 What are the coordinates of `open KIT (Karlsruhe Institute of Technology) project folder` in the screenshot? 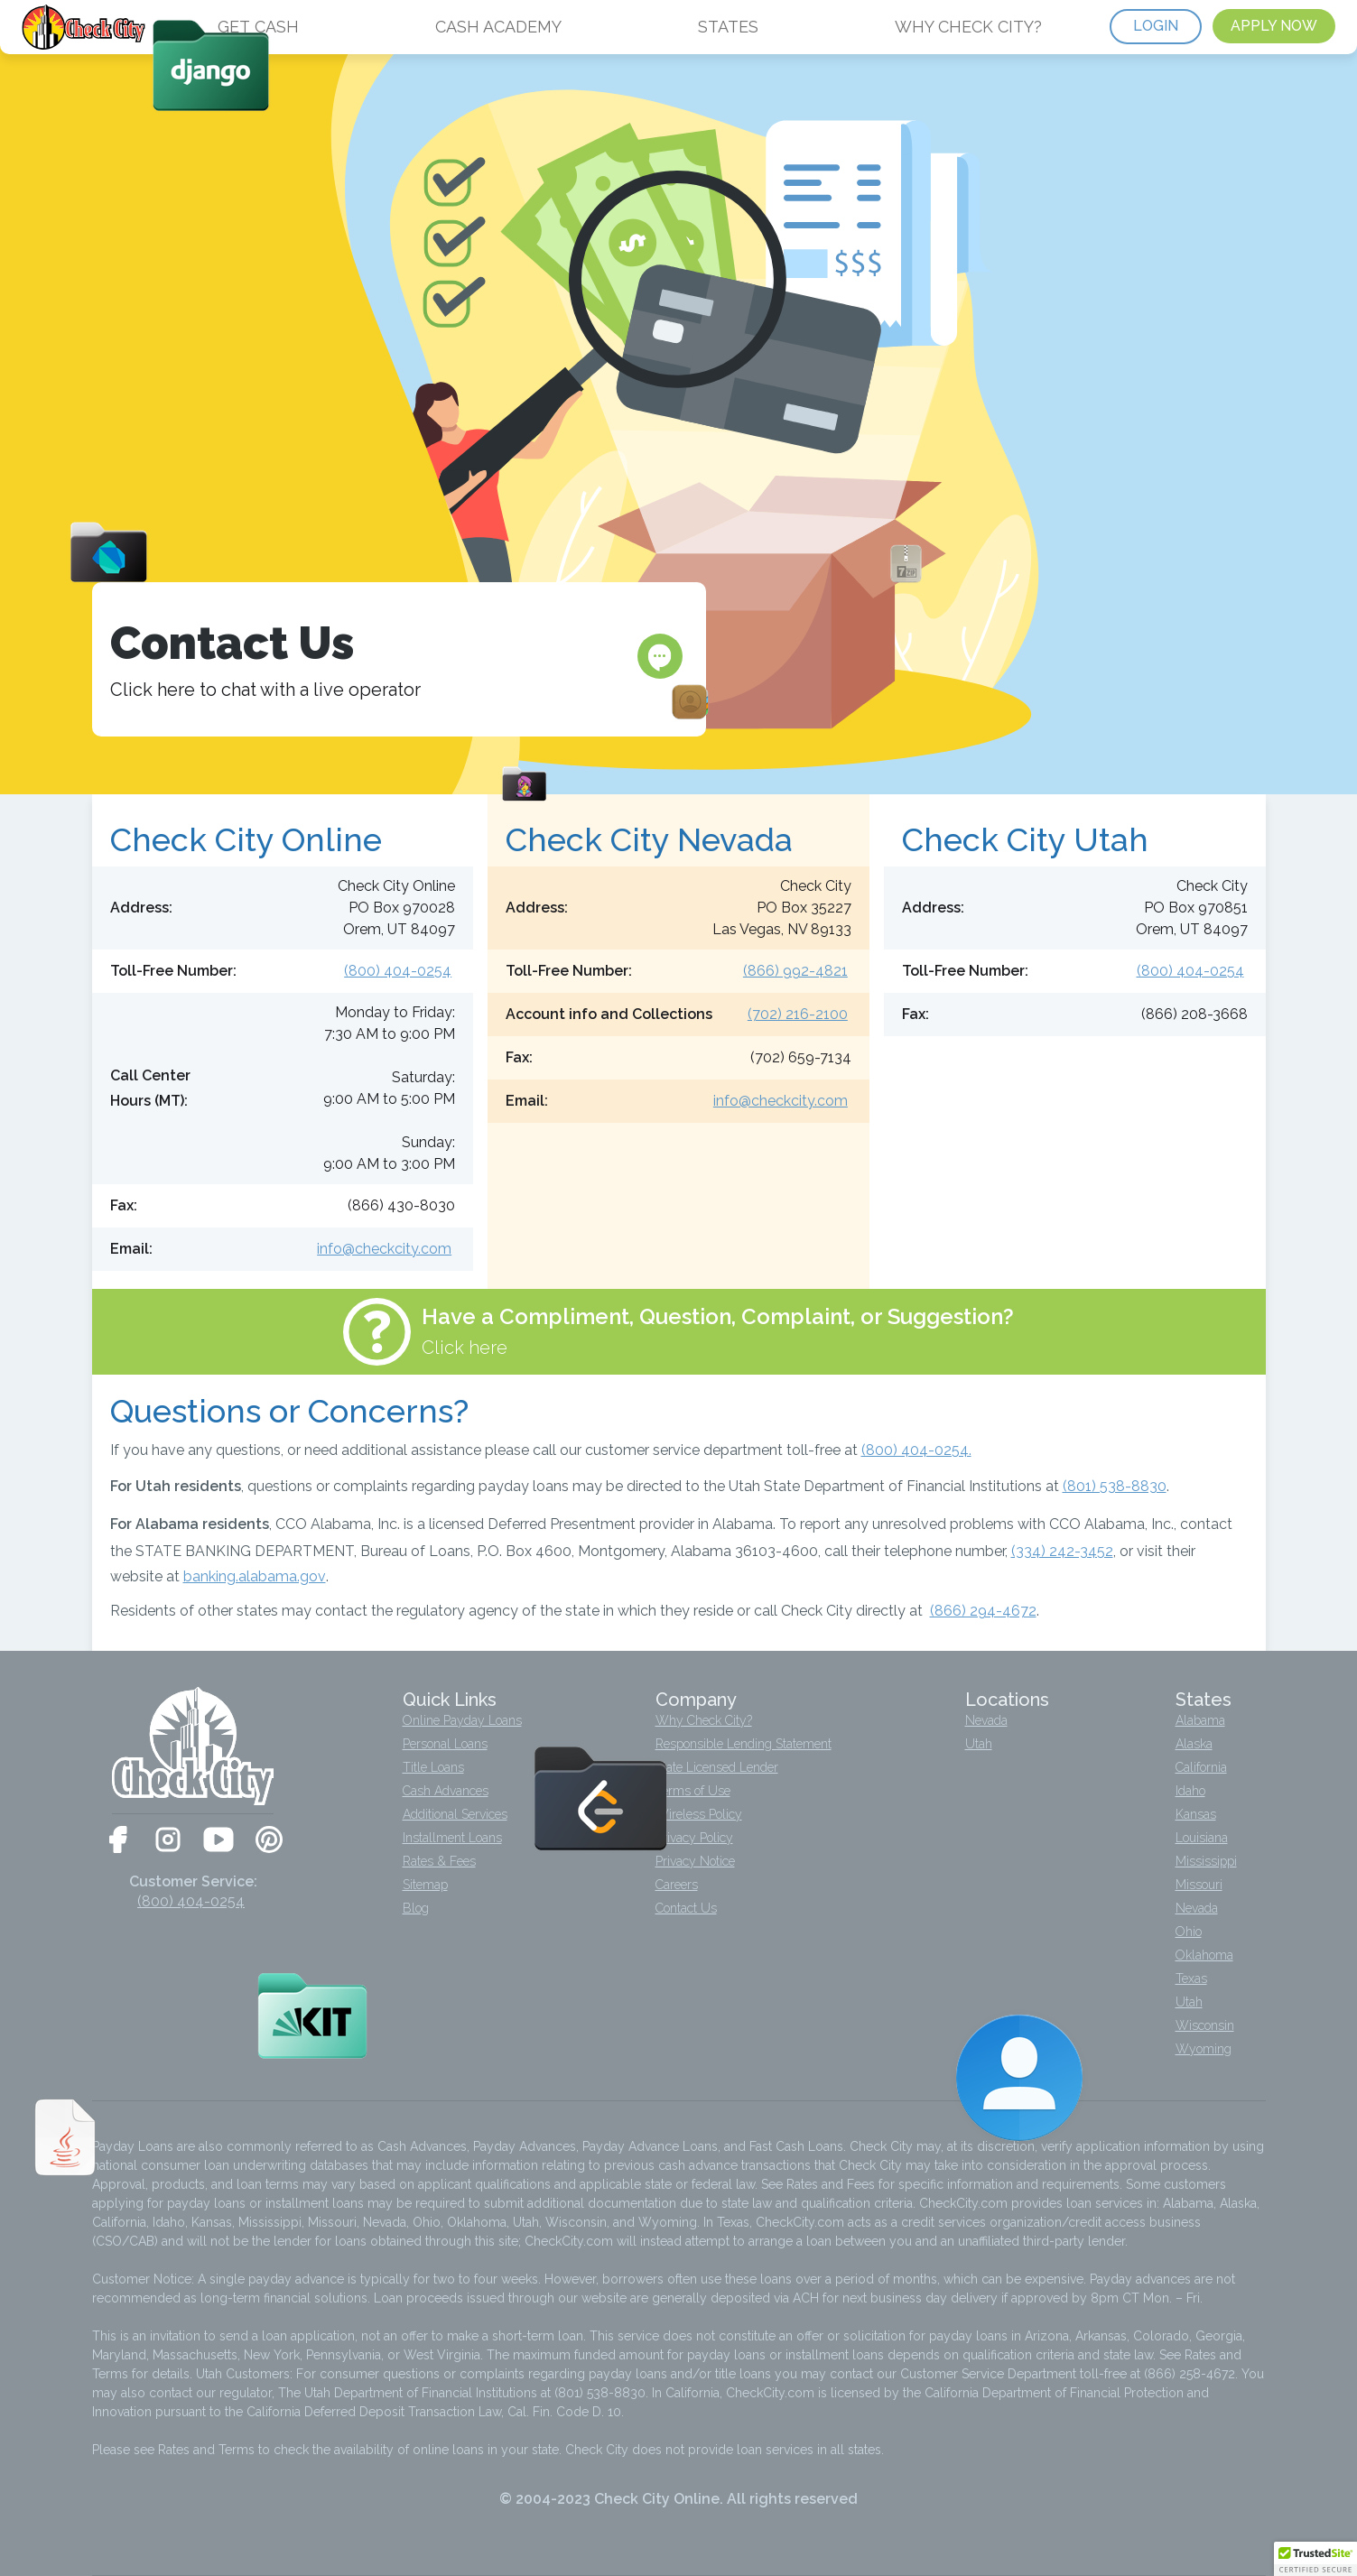 It's located at (311, 2018).